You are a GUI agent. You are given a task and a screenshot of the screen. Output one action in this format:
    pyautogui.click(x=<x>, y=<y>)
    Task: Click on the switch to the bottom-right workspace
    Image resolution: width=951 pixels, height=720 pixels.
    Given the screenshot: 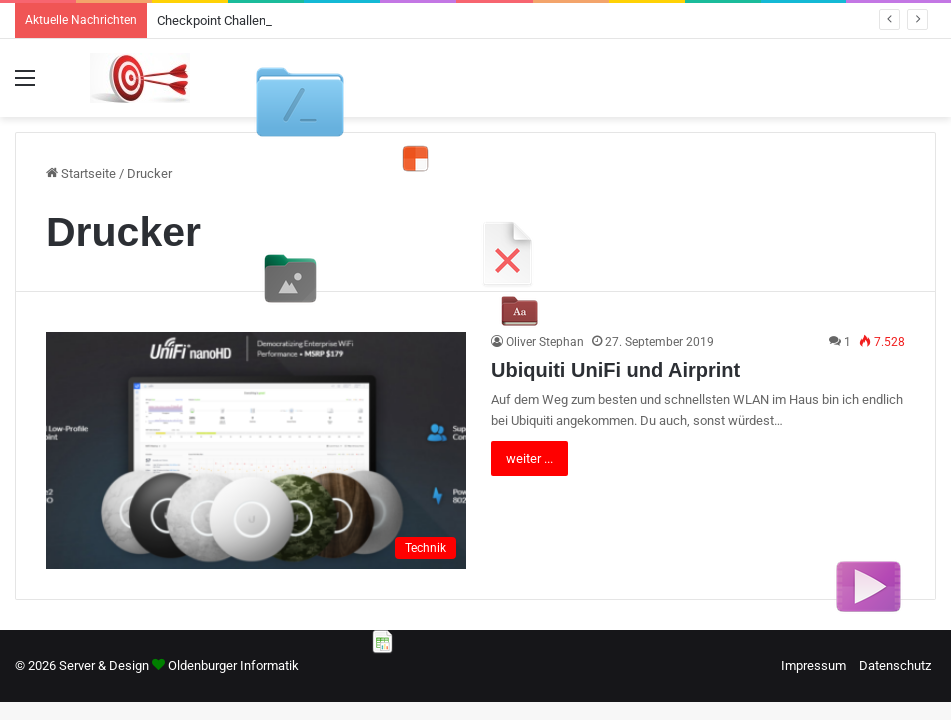 What is the action you would take?
    pyautogui.click(x=415, y=158)
    